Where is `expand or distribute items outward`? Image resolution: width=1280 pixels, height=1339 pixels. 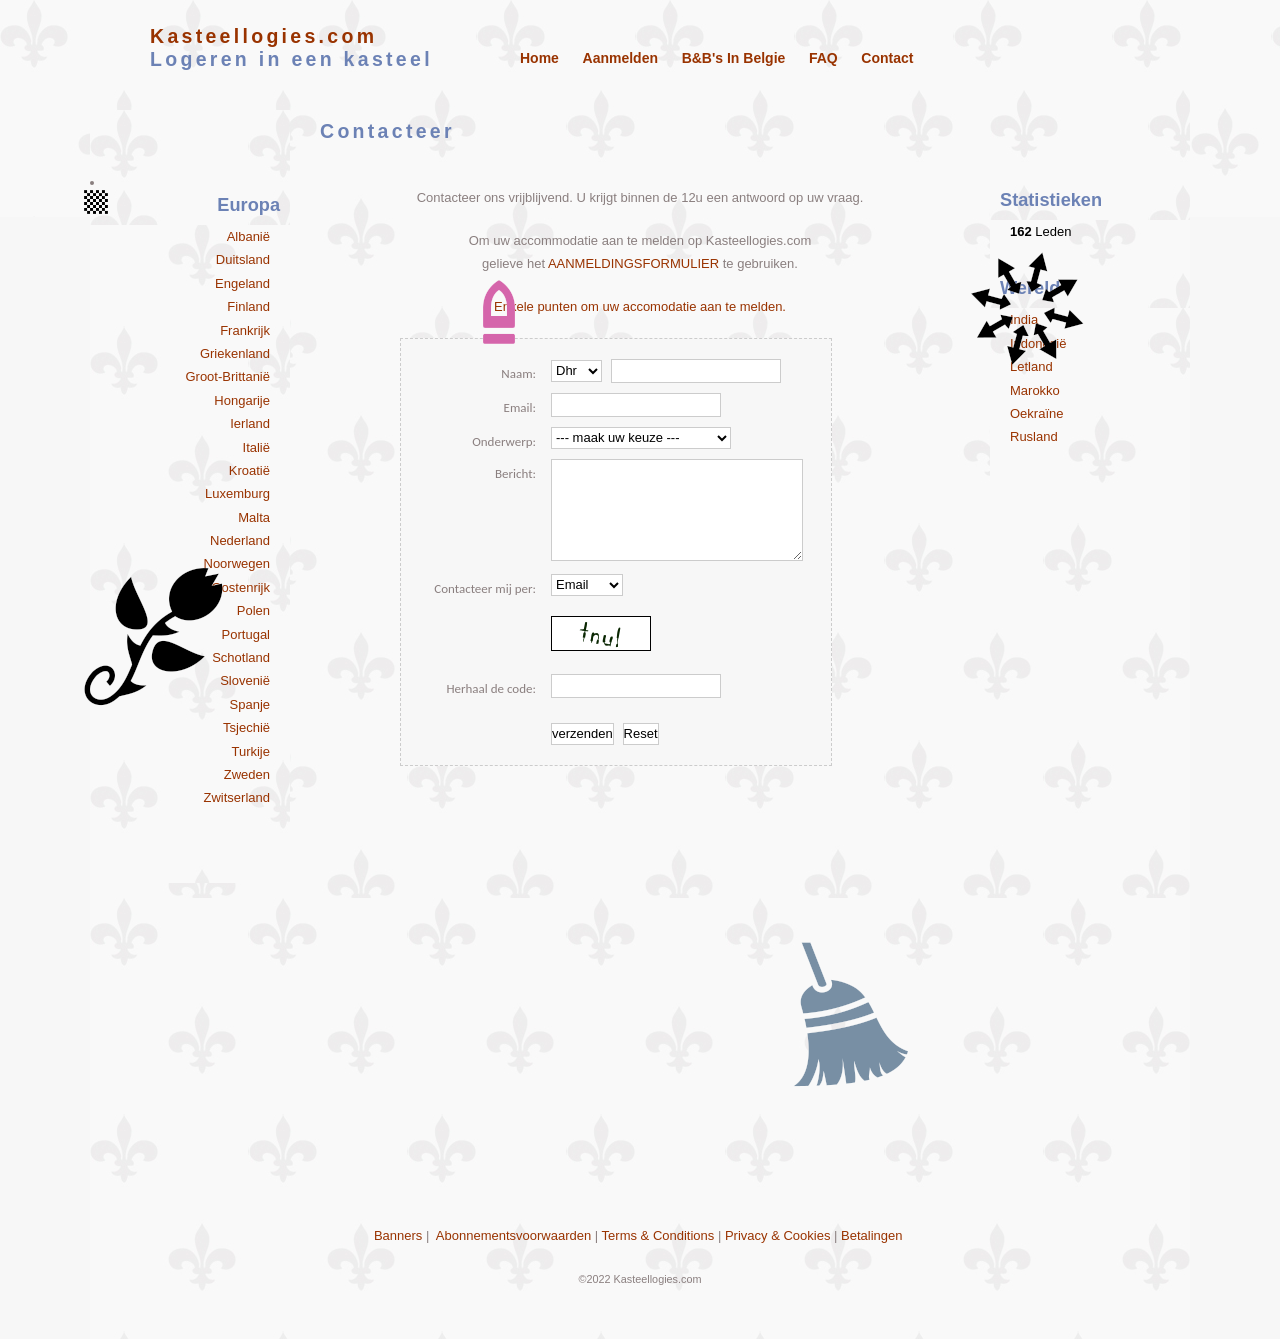 expand or distribute items outward is located at coordinates (1027, 309).